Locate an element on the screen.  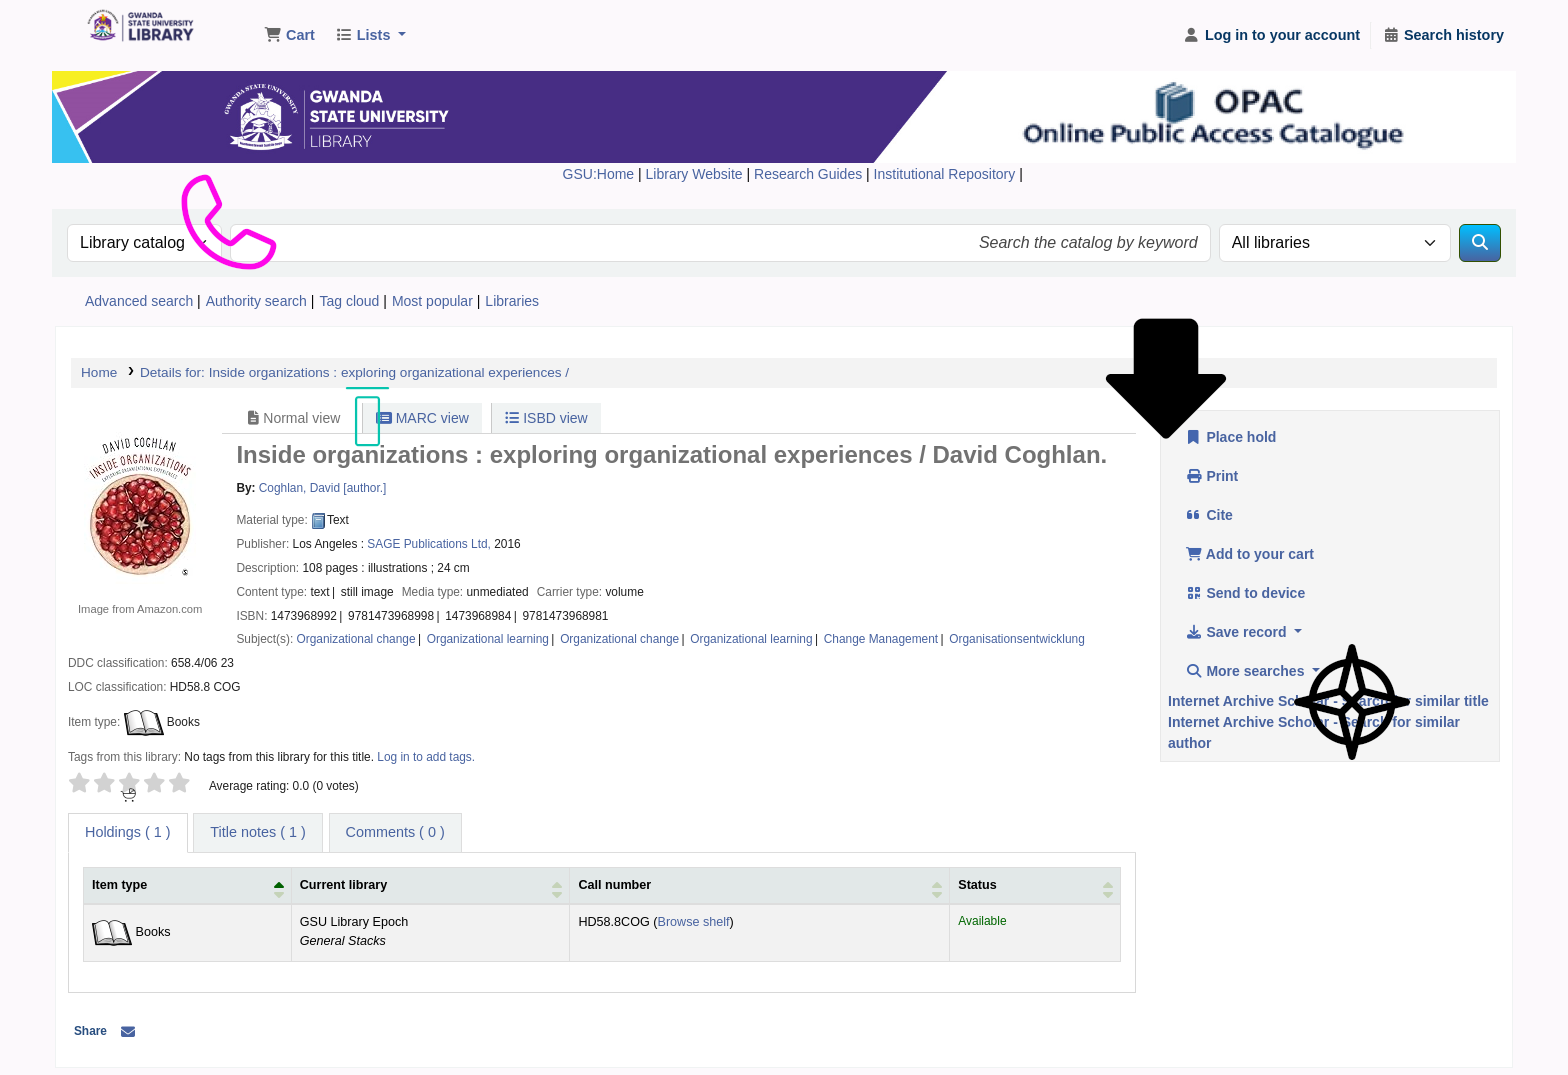
access navigation or directional tools is located at coordinates (1352, 702).